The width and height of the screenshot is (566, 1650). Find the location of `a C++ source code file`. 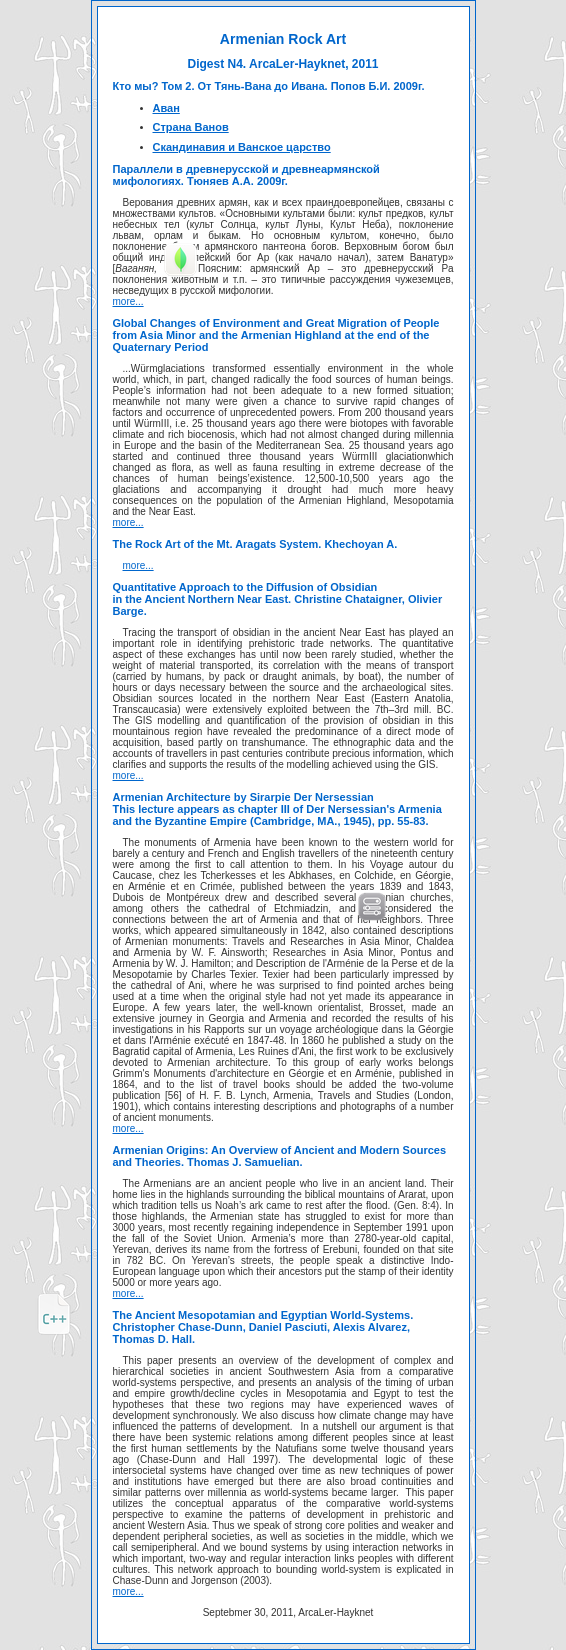

a C++ source code file is located at coordinates (54, 1314).